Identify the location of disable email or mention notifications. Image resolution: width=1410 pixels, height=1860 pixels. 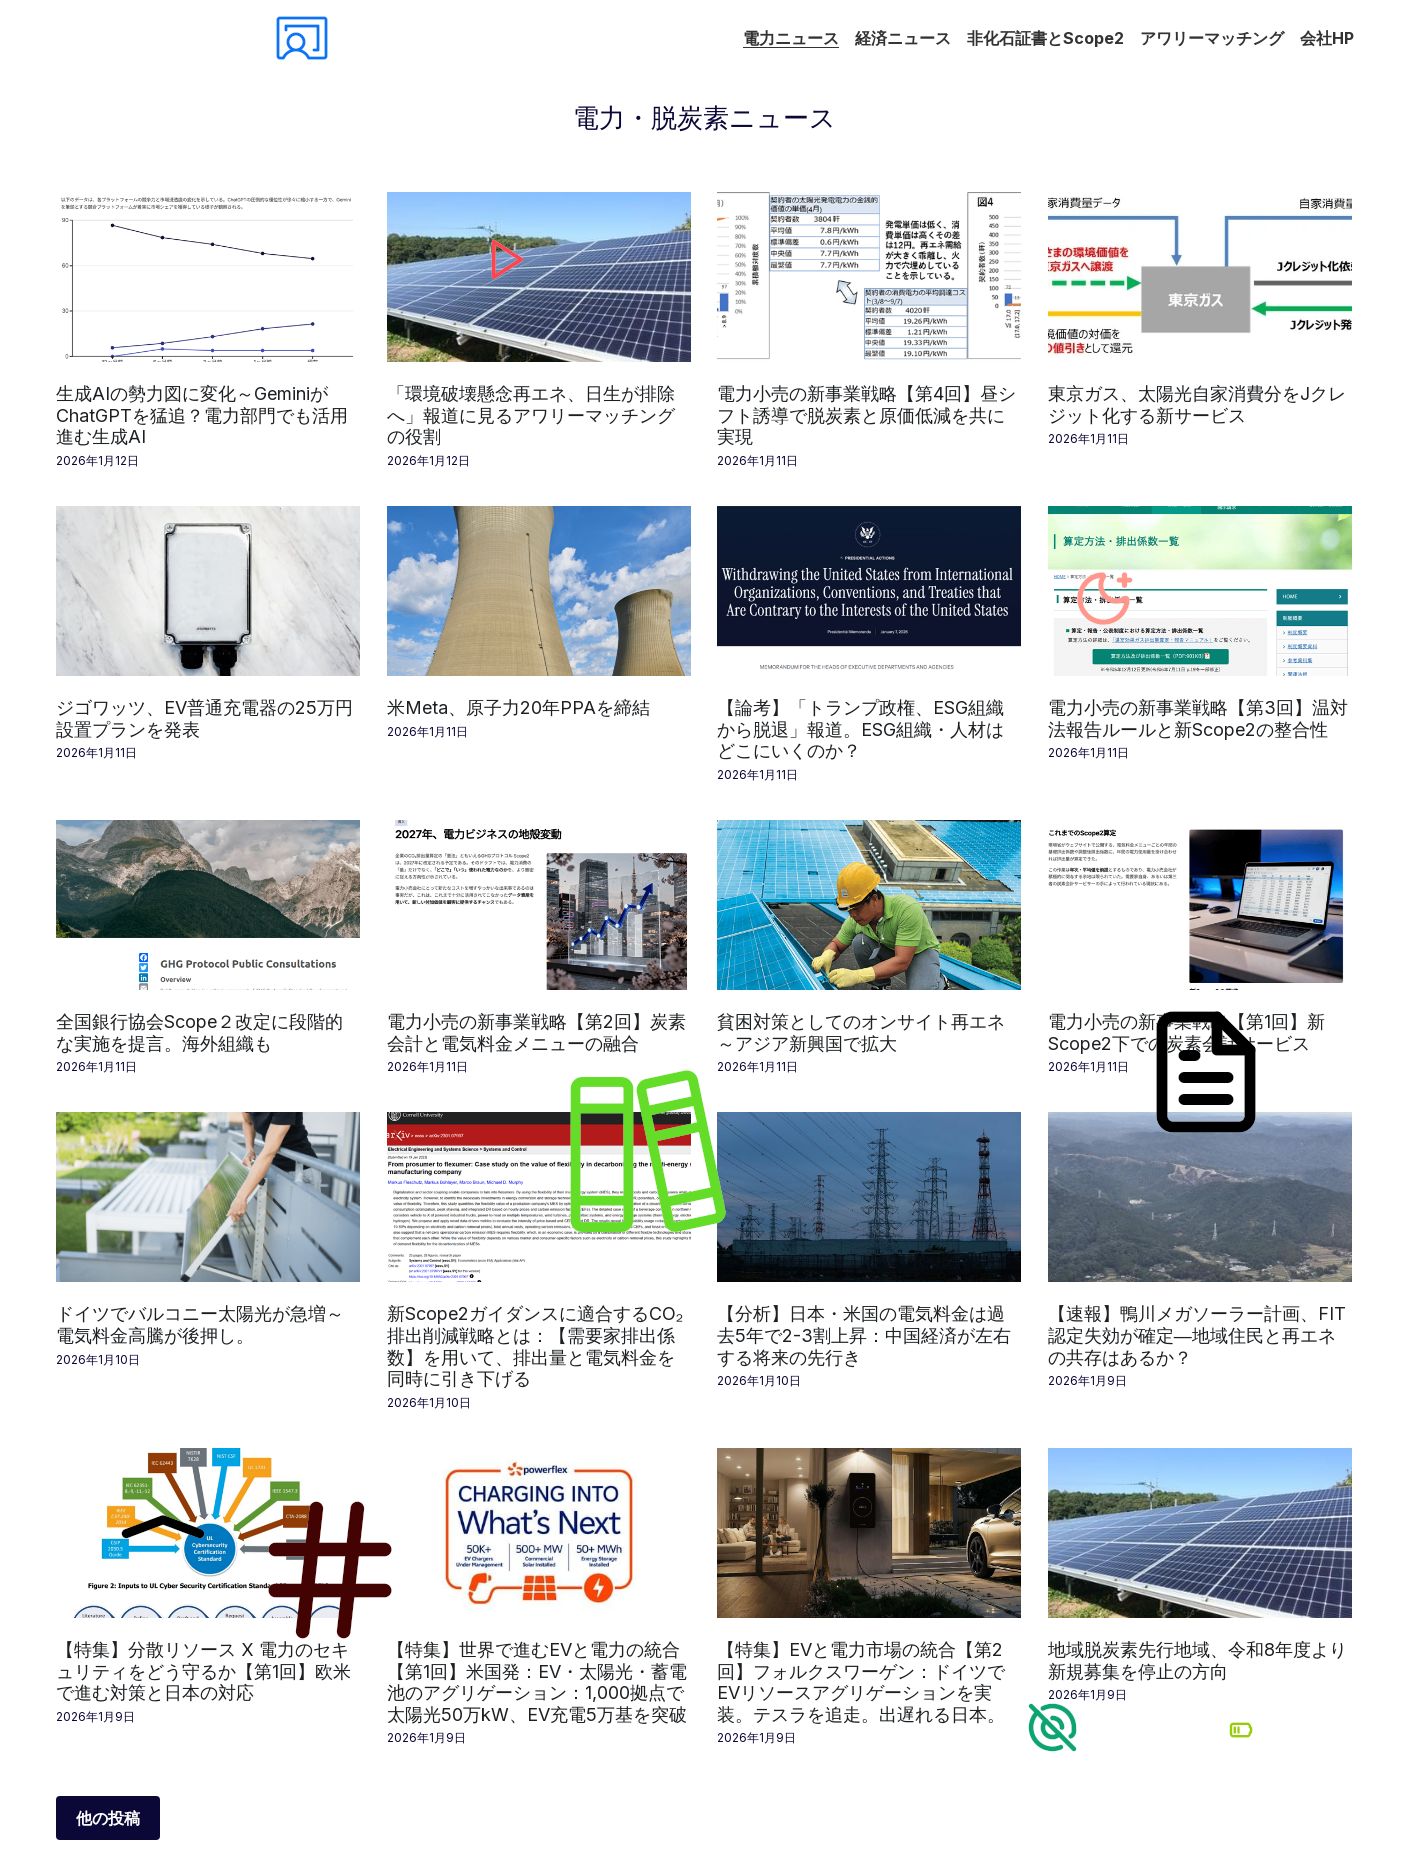
(1052, 1727).